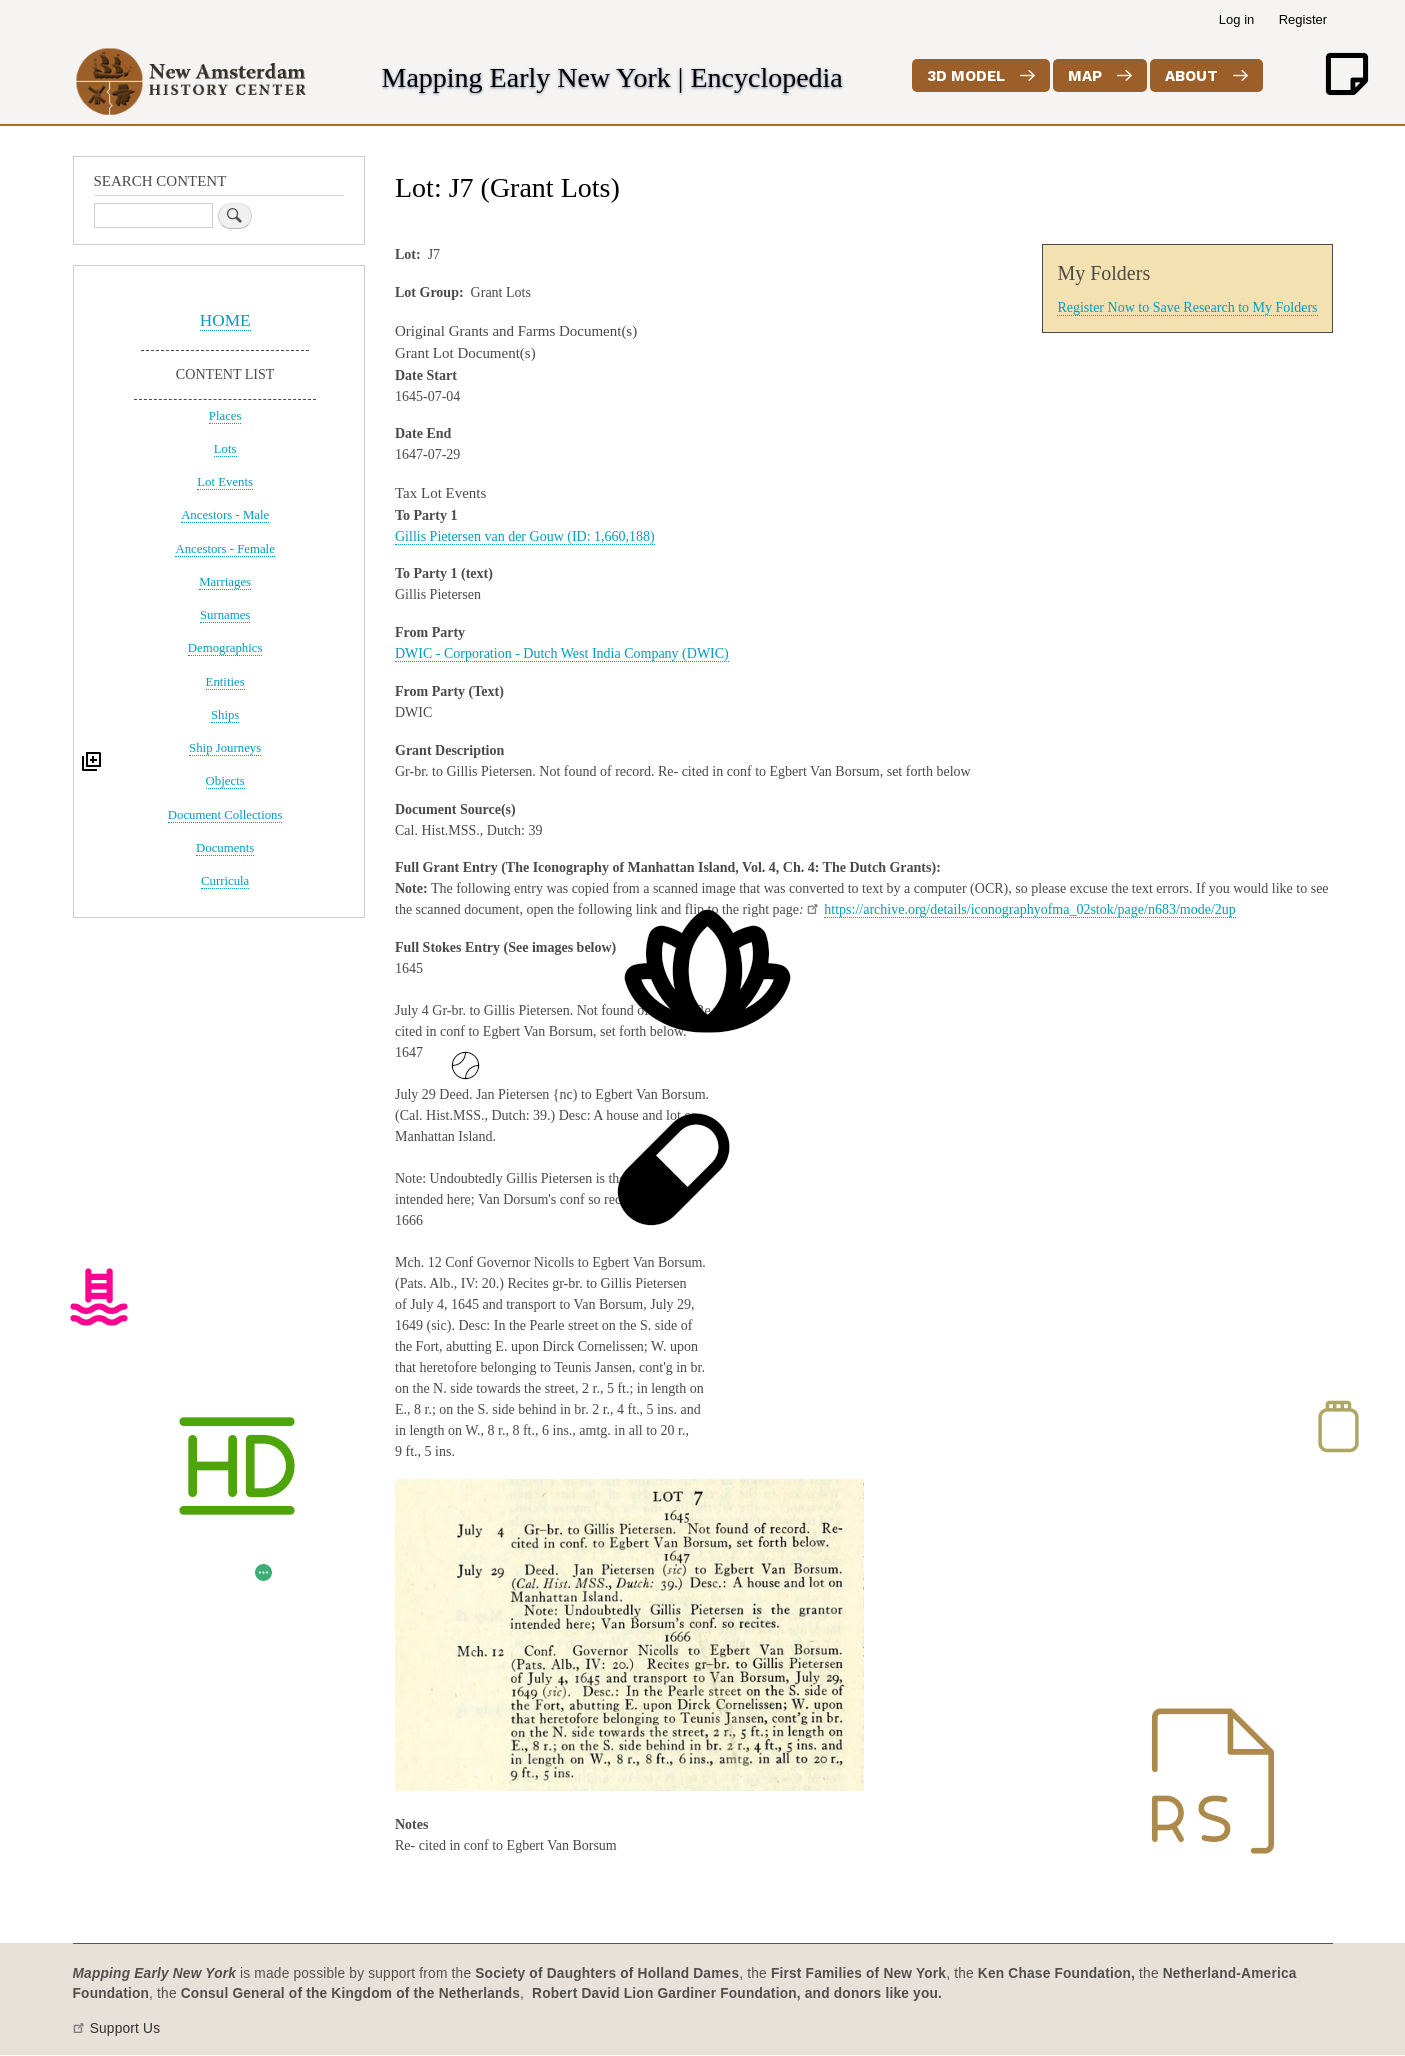 The height and width of the screenshot is (2056, 1405). What do you see at coordinates (673, 1169) in the screenshot?
I see `access medication reminders or health settings` at bounding box center [673, 1169].